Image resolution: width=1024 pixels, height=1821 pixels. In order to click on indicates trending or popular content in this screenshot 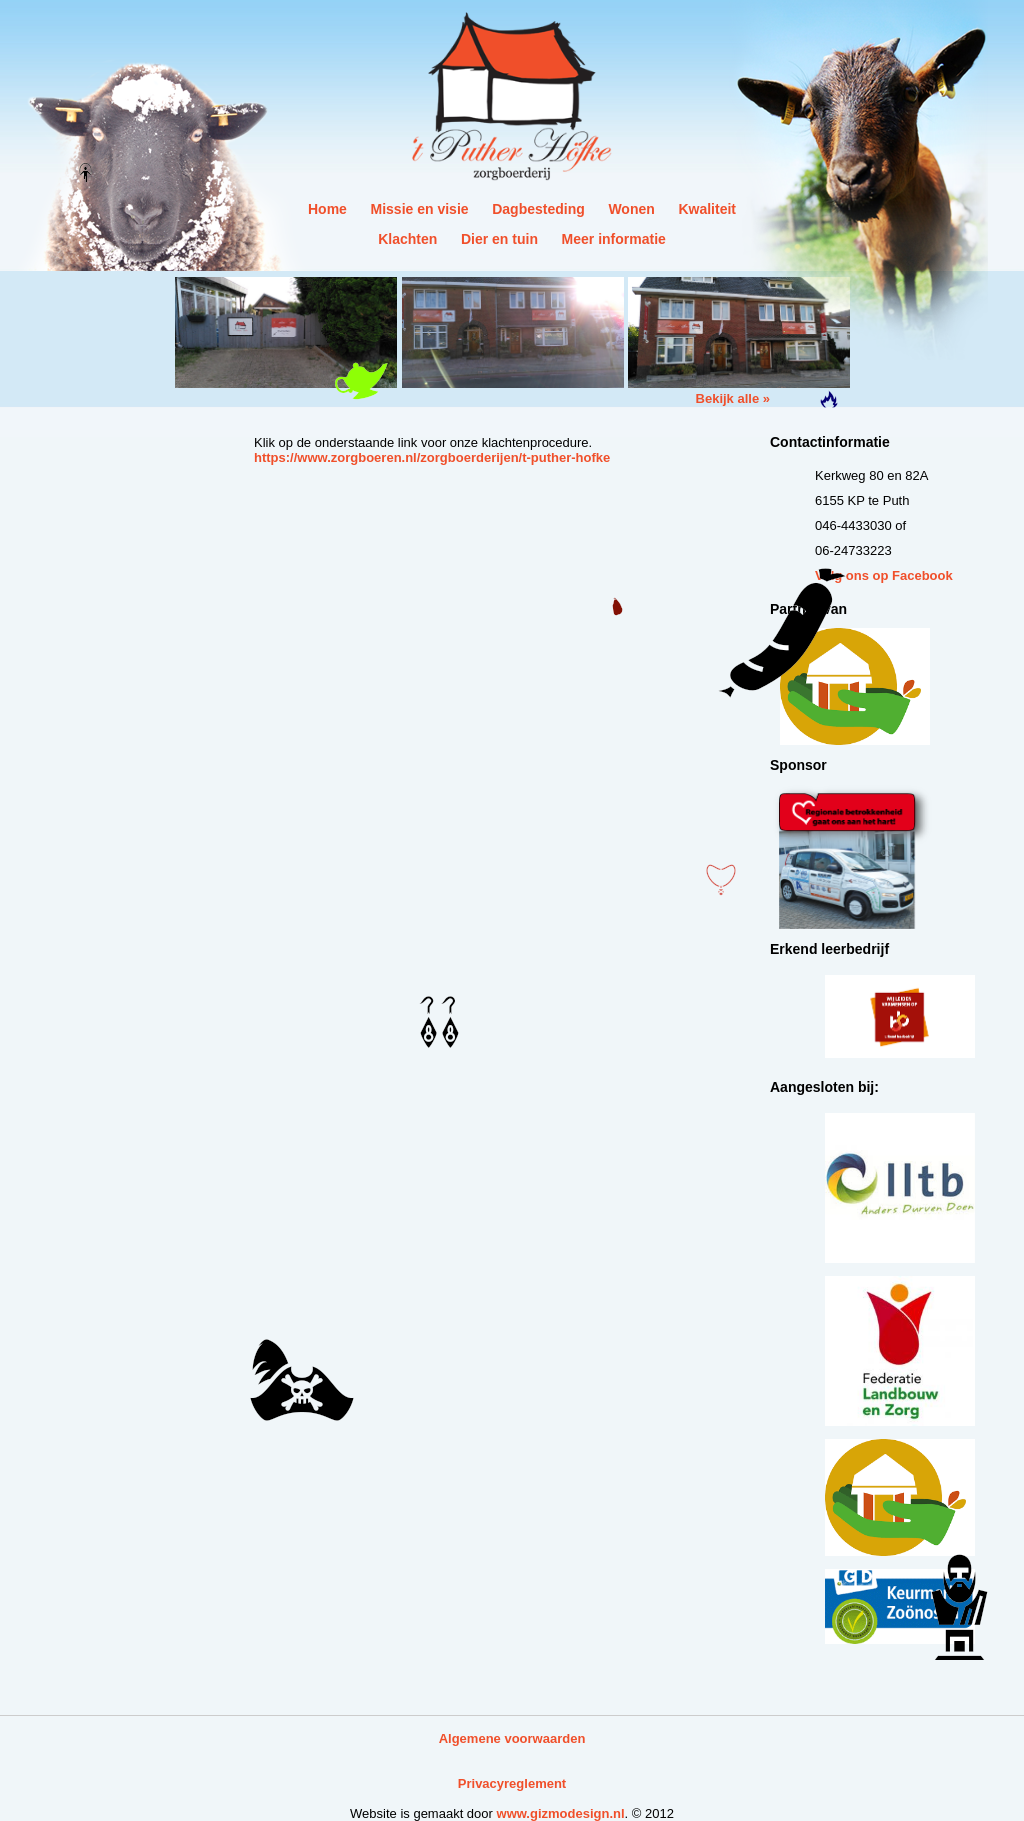, I will do `click(829, 399)`.